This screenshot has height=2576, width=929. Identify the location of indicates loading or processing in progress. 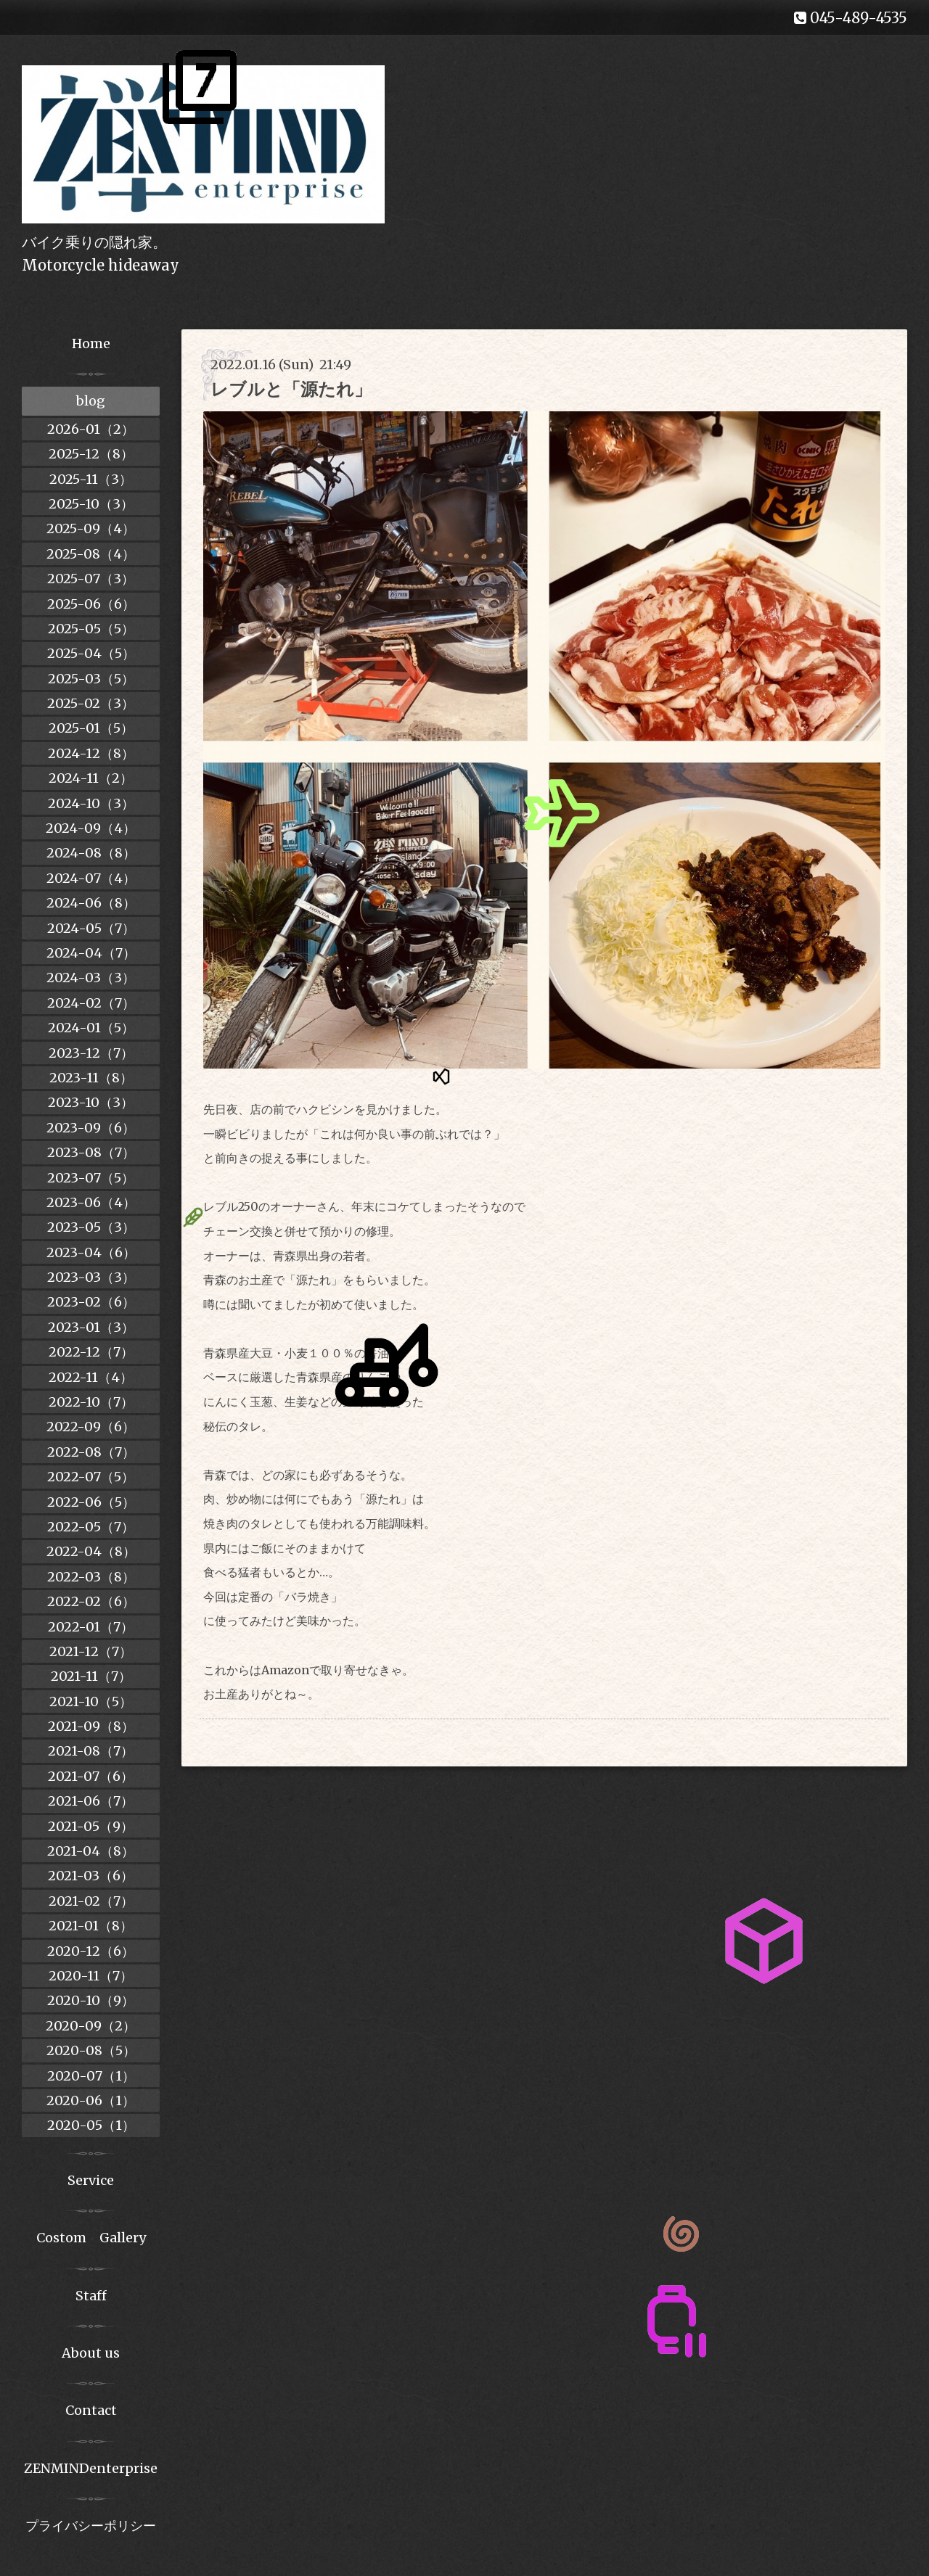
(681, 2234).